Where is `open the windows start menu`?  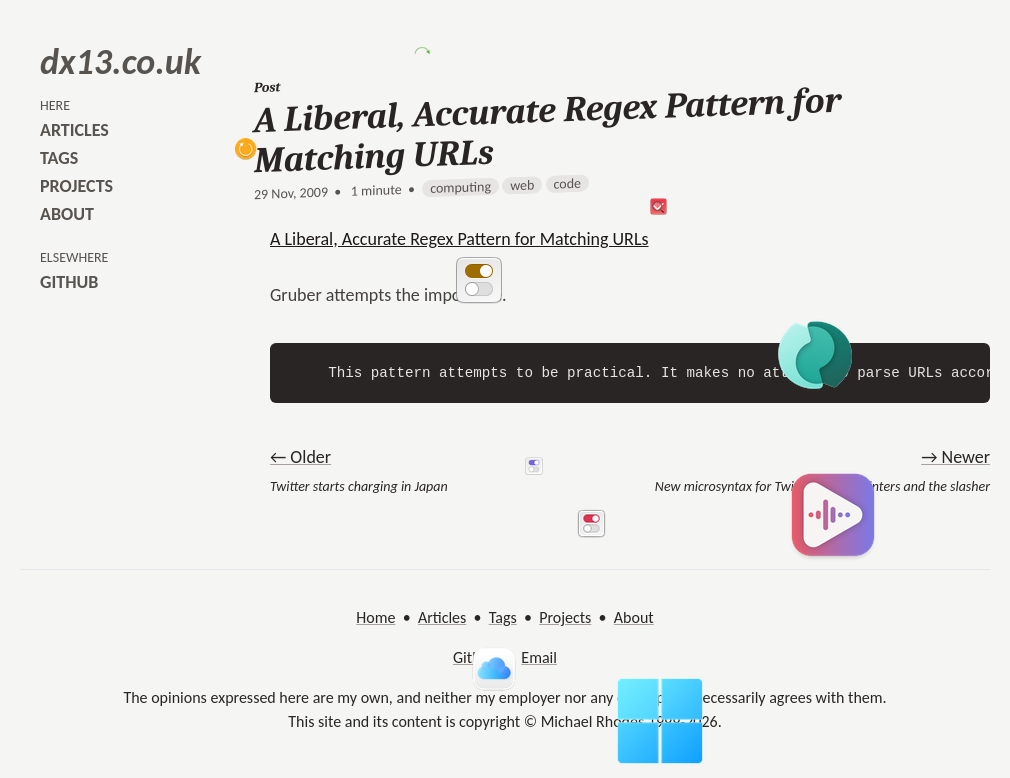
open the windows start menu is located at coordinates (660, 721).